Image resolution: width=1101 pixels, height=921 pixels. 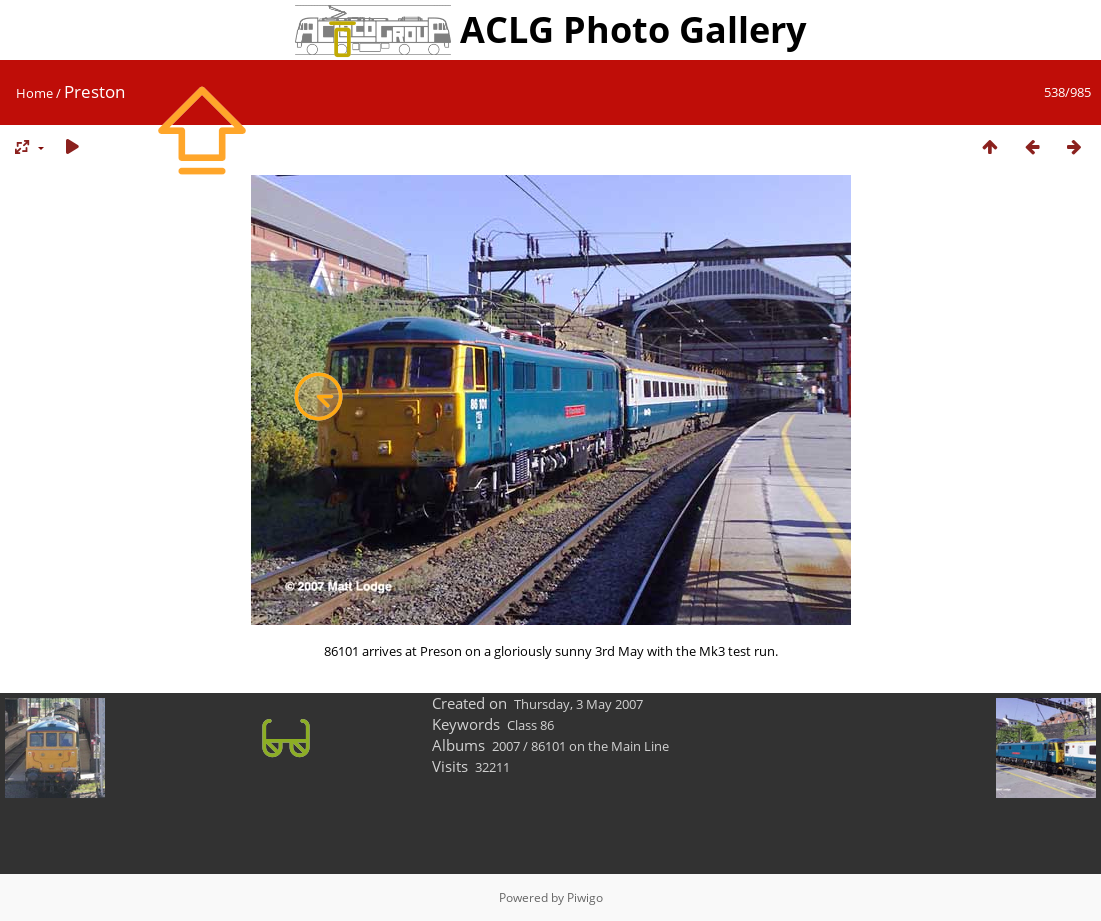 What do you see at coordinates (342, 38) in the screenshot?
I see `align selected element to the top` at bounding box center [342, 38].